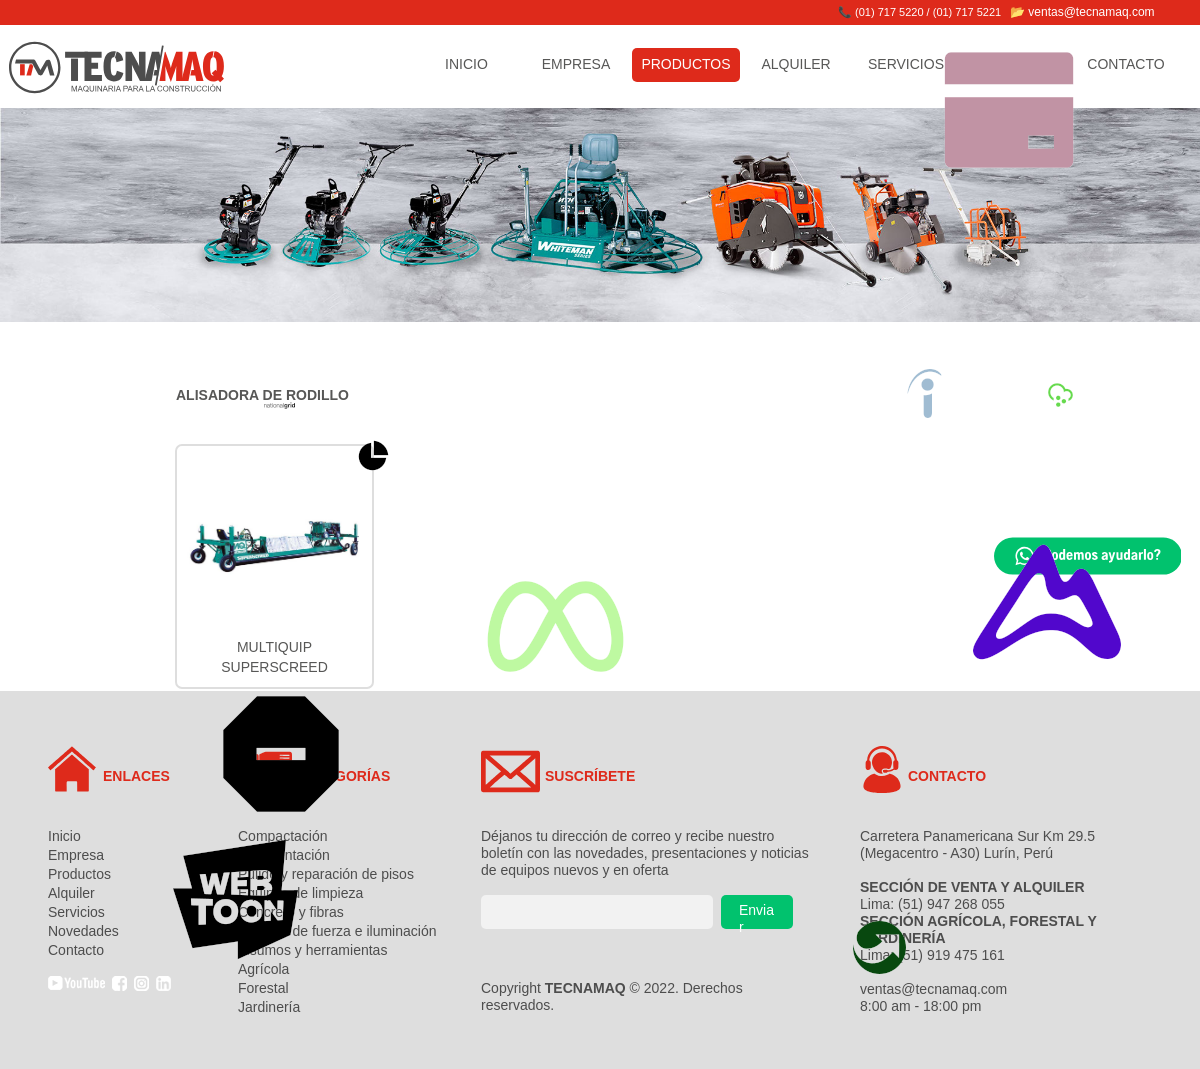  Describe the element at coordinates (281, 754) in the screenshot. I see `indicates spam or blocked content` at that location.